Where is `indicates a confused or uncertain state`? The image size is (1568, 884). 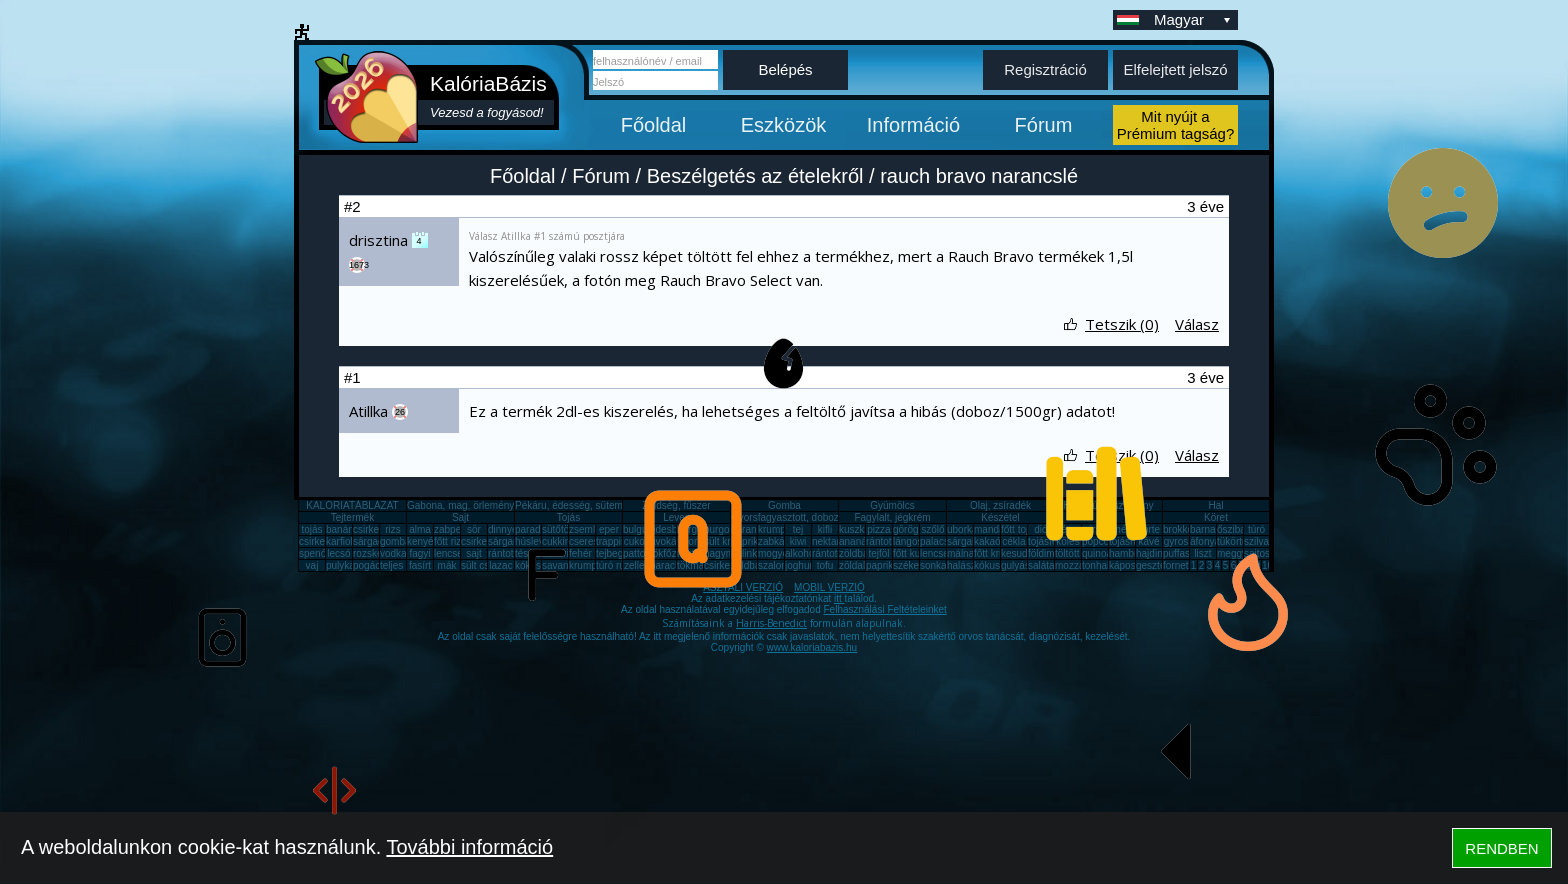
indicates a confused or uncertain state is located at coordinates (1443, 203).